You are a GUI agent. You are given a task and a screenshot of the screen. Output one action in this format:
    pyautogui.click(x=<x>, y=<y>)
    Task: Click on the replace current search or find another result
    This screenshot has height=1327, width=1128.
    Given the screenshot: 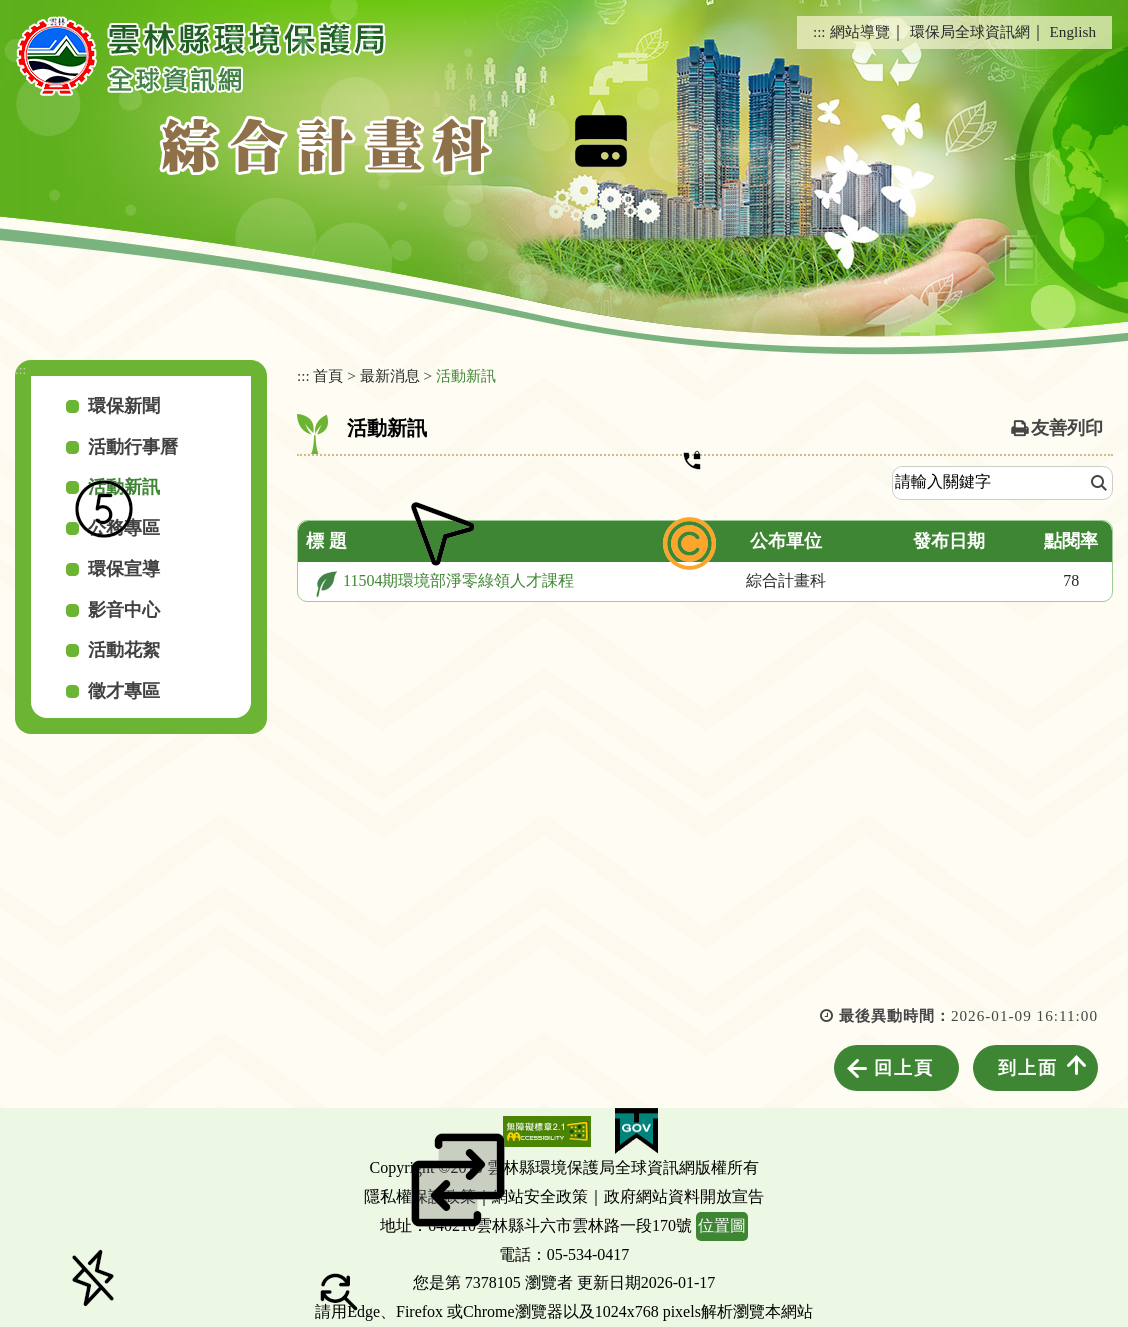 What is the action you would take?
    pyautogui.click(x=339, y=1292)
    